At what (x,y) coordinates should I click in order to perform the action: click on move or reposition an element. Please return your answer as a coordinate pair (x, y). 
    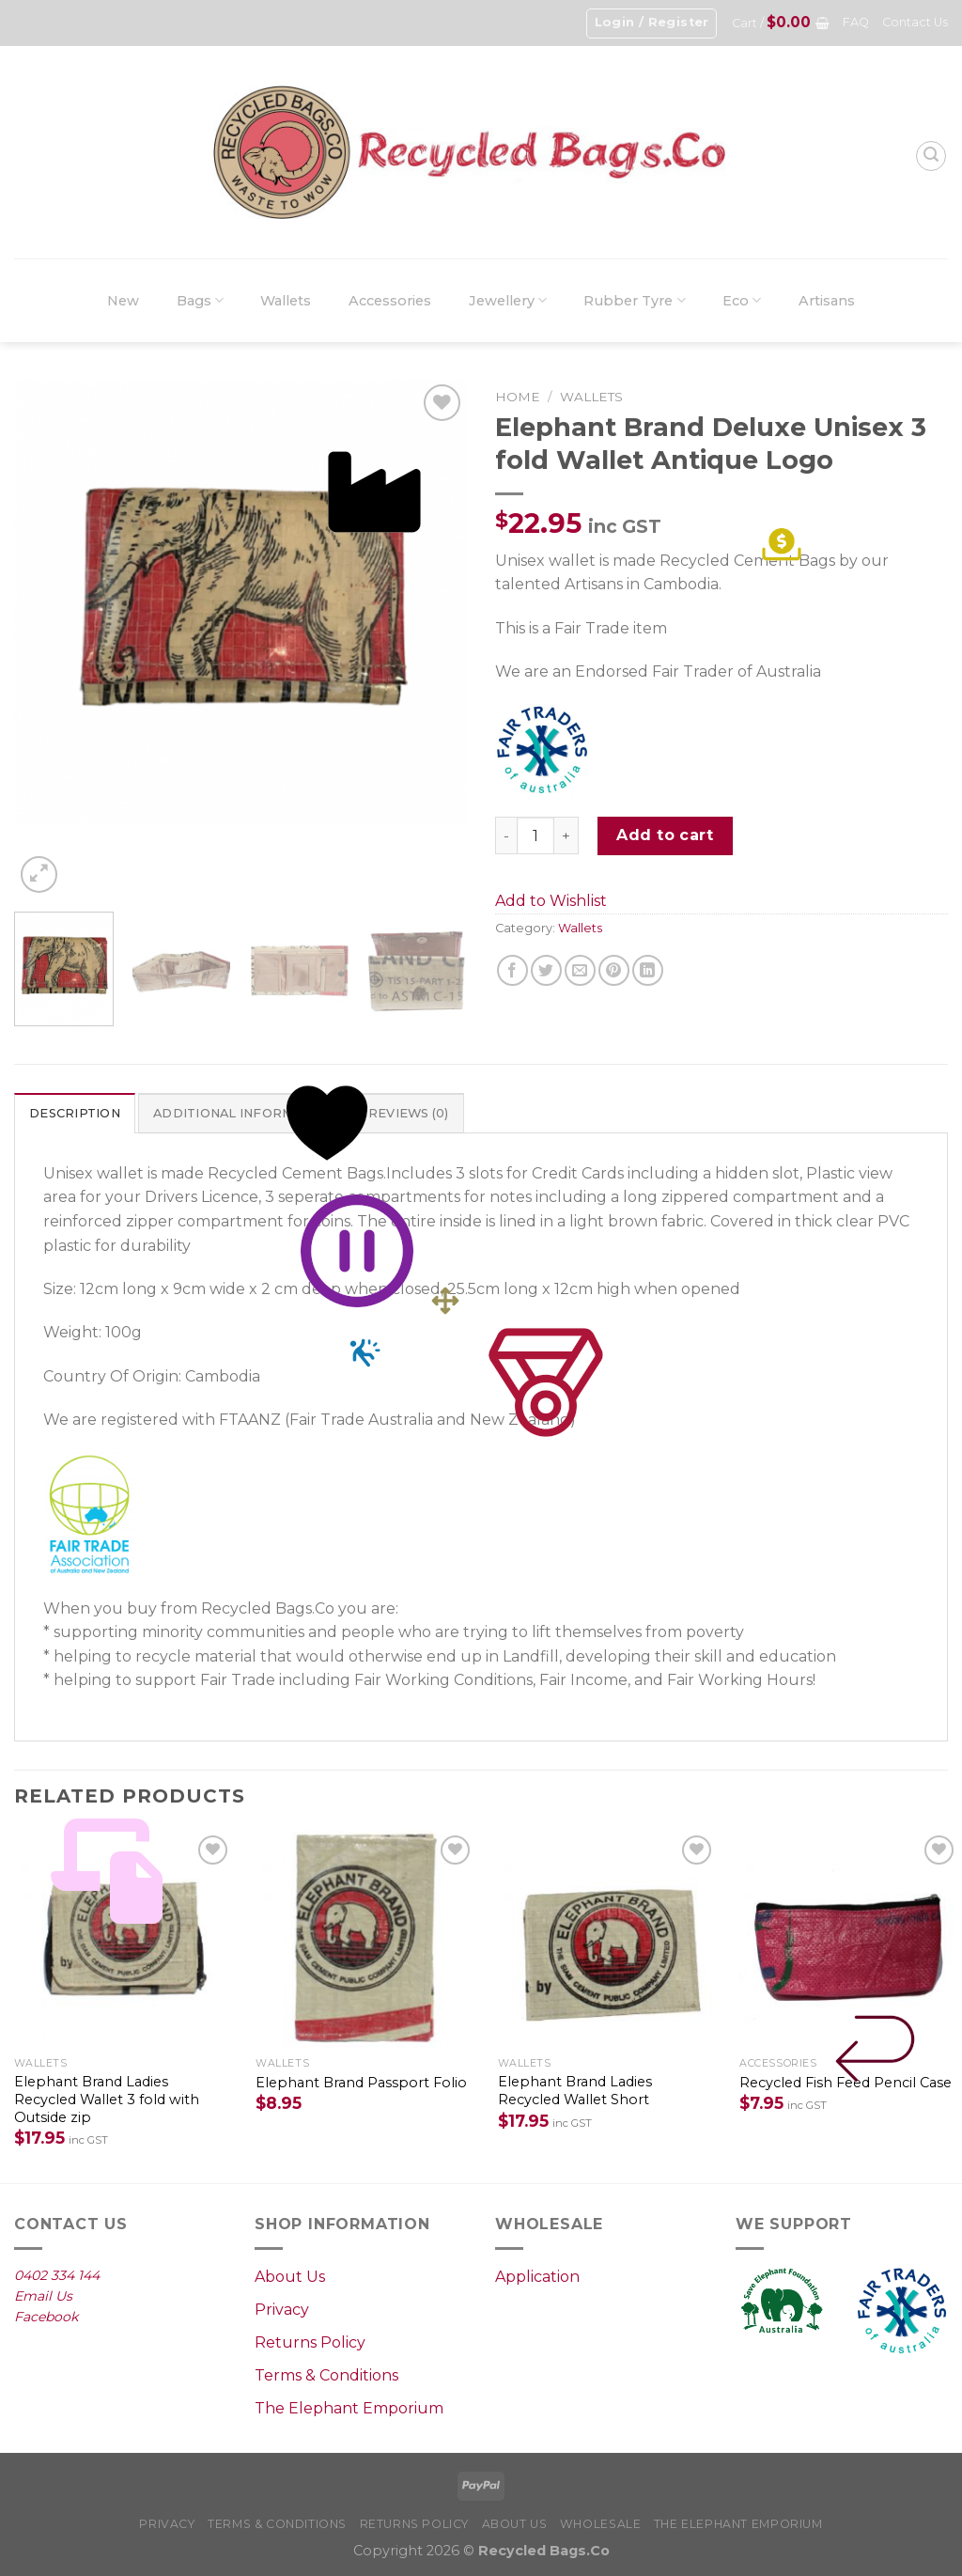
    Looking at the image, I should click on (445, 1301).